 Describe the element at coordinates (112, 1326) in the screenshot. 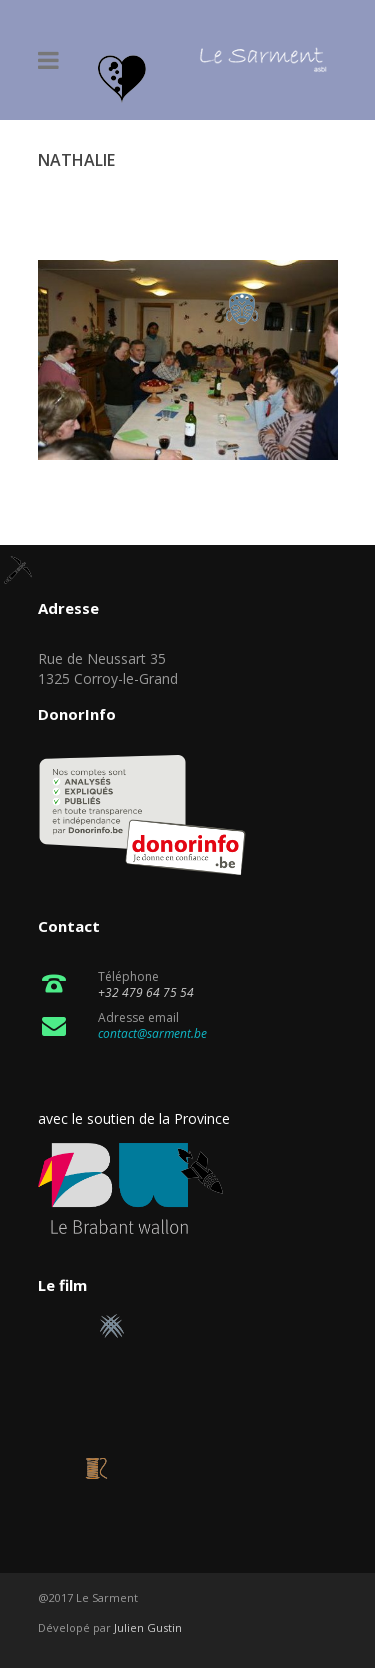

I see `attack or slash action in a game` at that location.